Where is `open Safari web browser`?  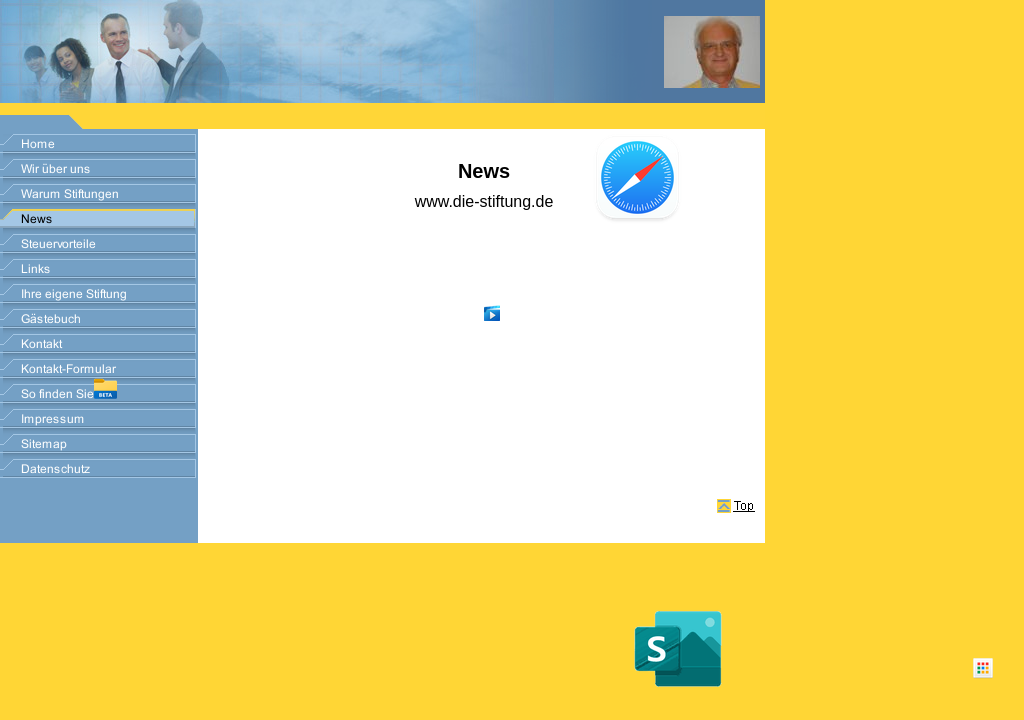
open Safari web browser is located at coordinates (637, 177).